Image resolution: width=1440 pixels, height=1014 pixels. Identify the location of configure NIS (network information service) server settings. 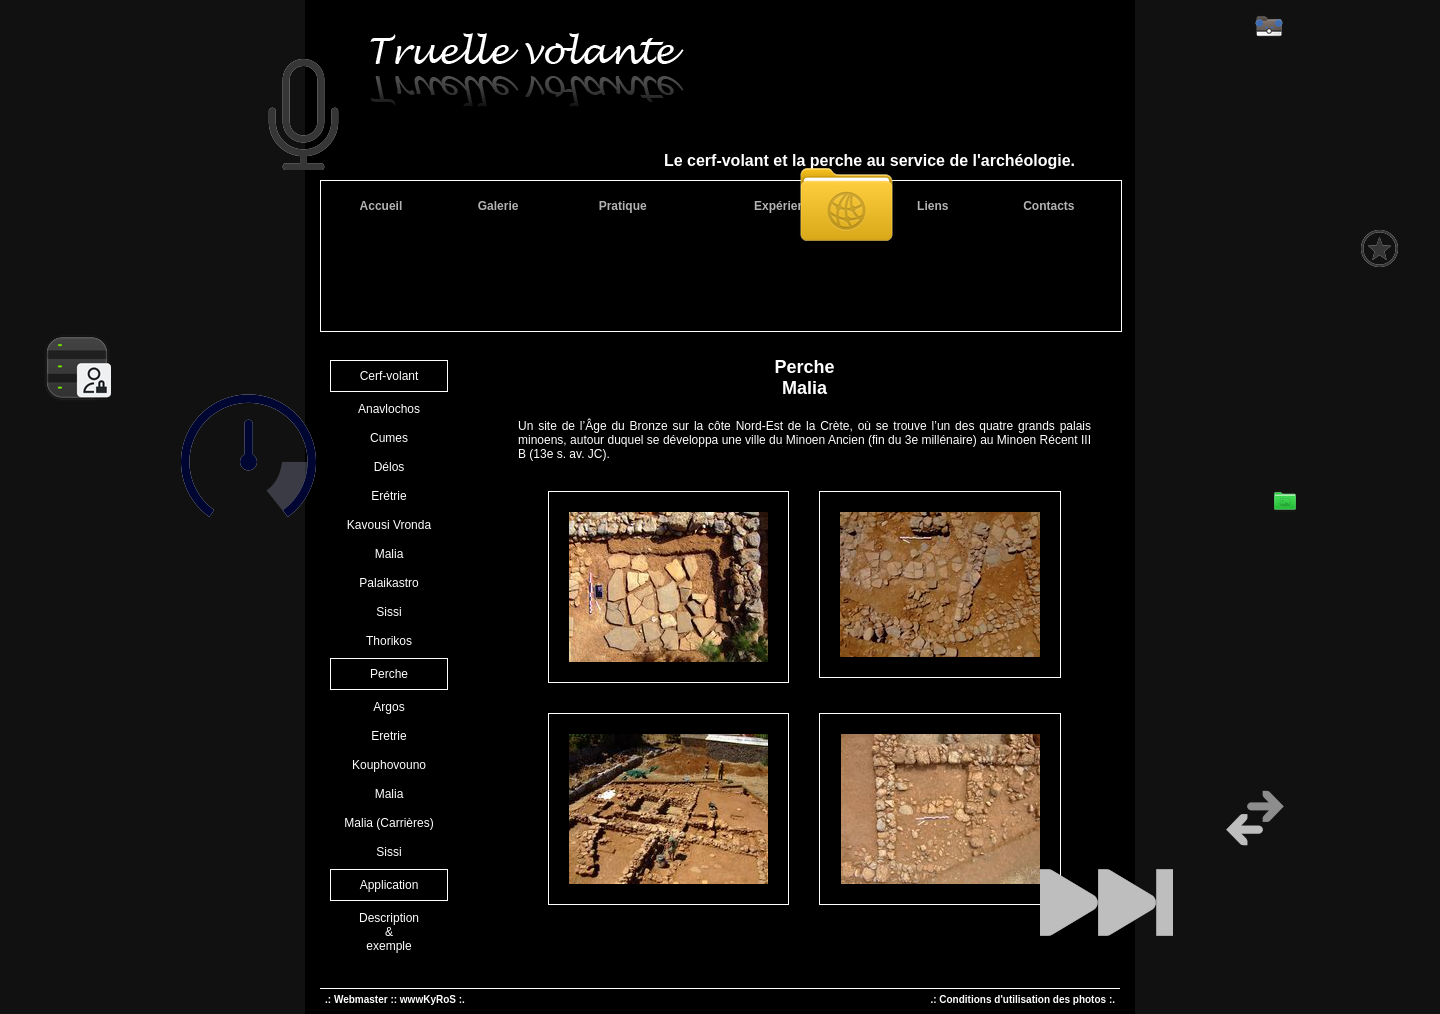
(77, 368).